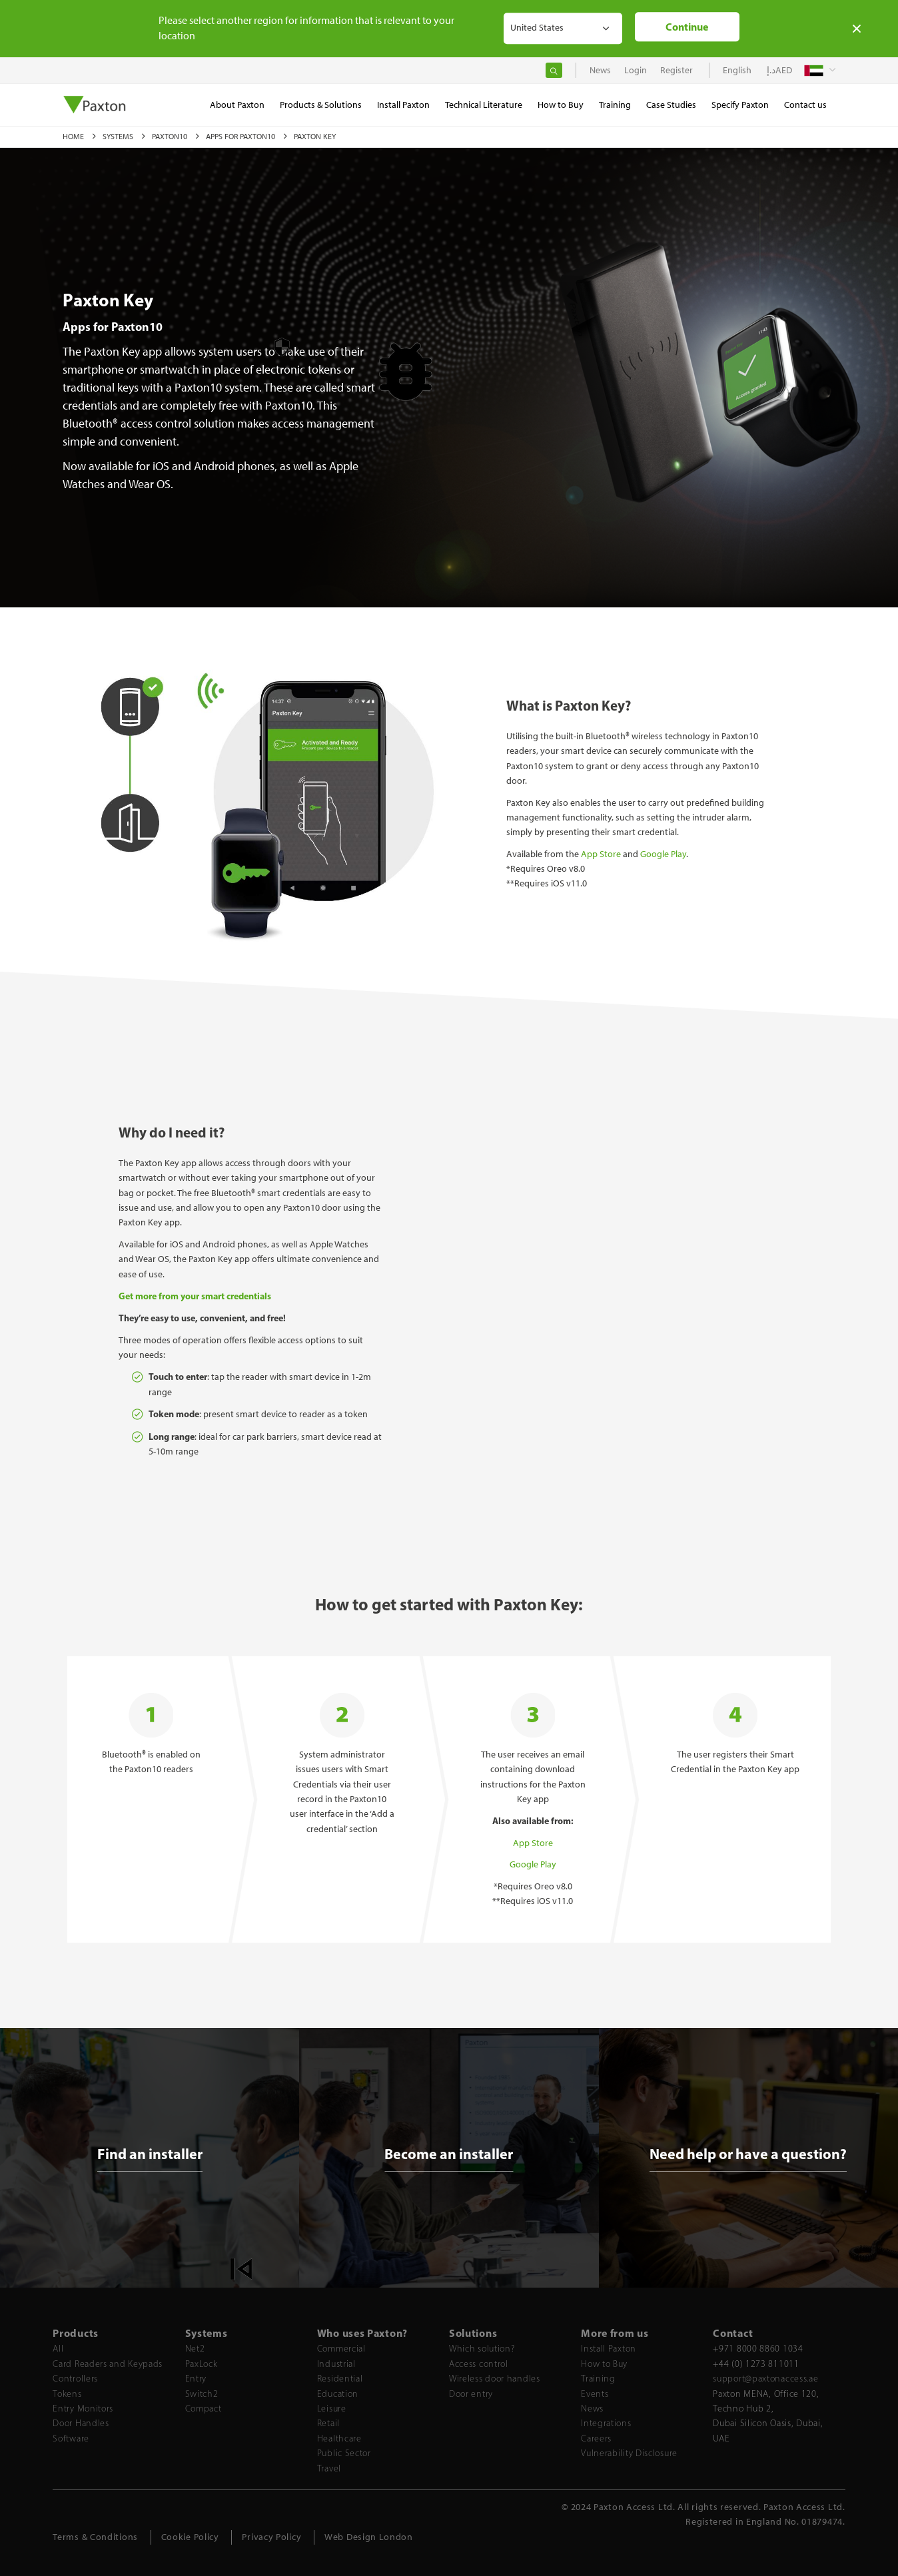 This screenshot has height=2576, width=898. Describe the element at coordinates (406, 371) in the screenshot. I see `report a bug or issue` at that location.